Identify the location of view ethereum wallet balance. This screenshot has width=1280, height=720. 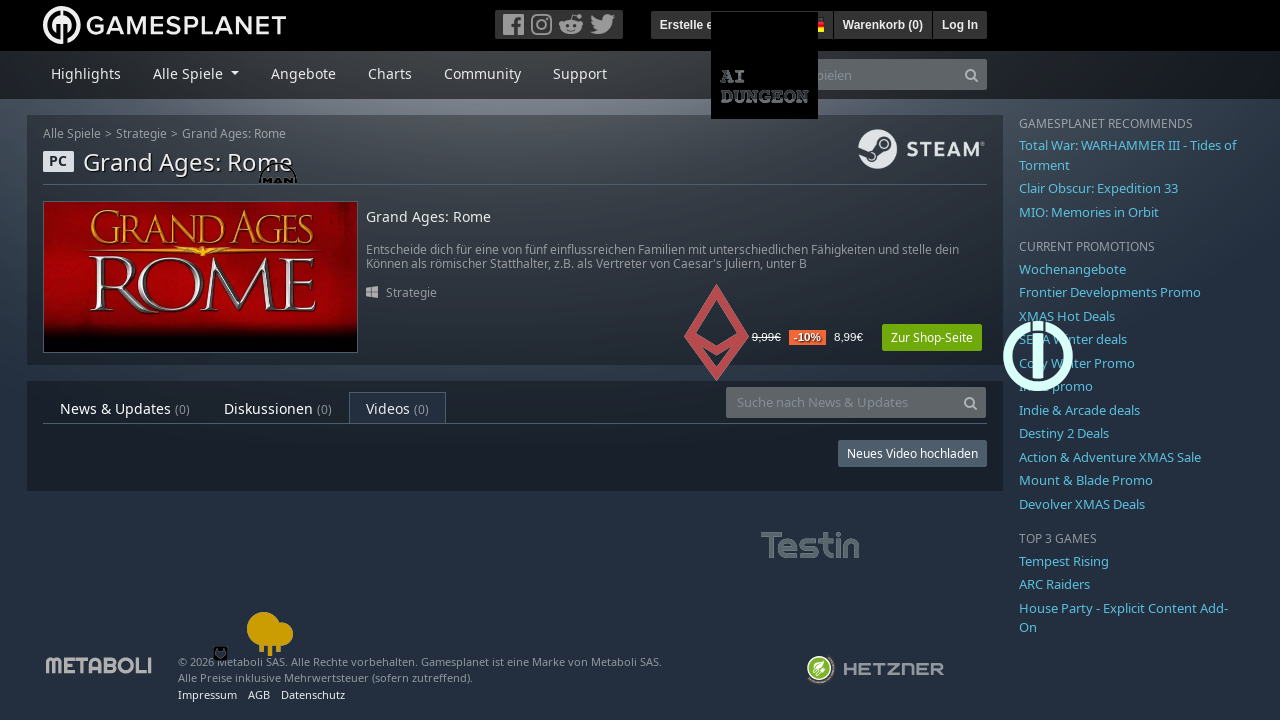
(716, 332).